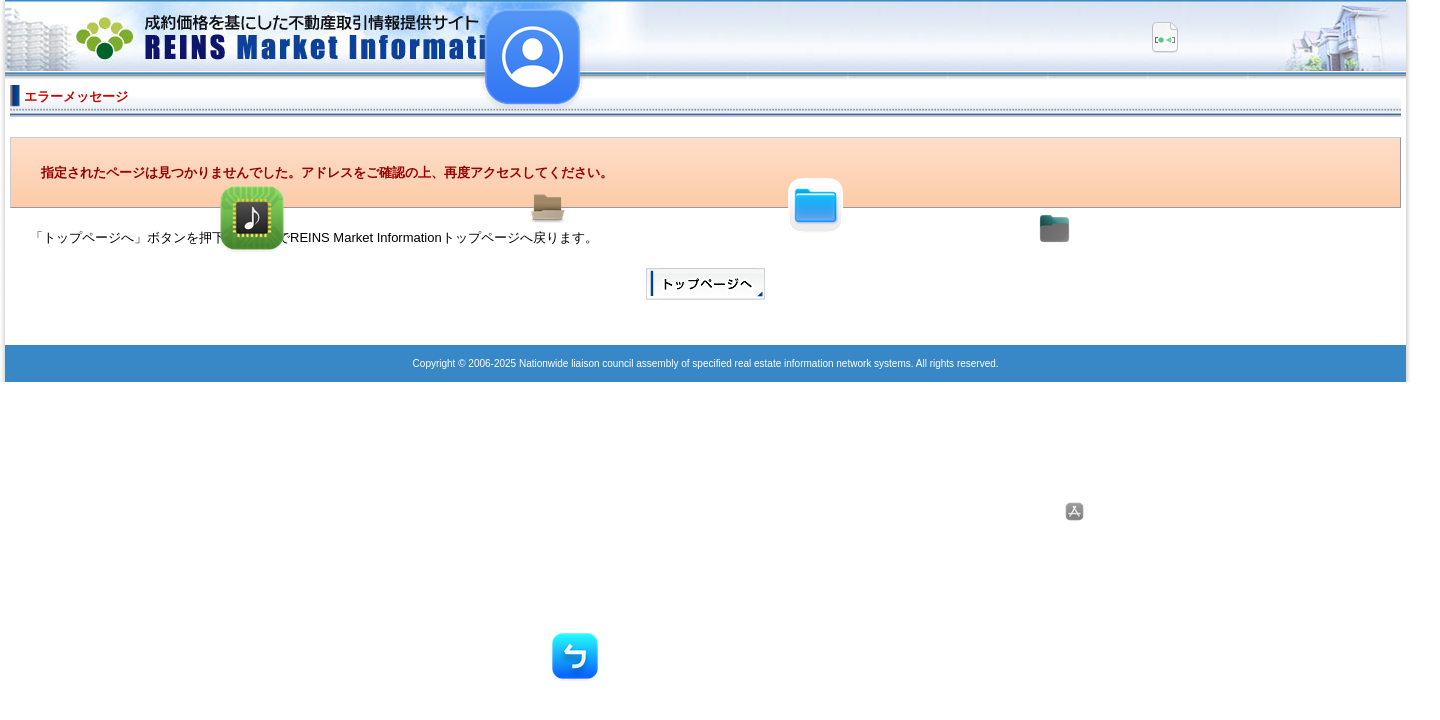 This screenshot has height=720, width=1440. What do you see at coordinates (1165, 37) in the screenshot?
I see `a systemd unit configuration file` at bounding box center [1165, 37].